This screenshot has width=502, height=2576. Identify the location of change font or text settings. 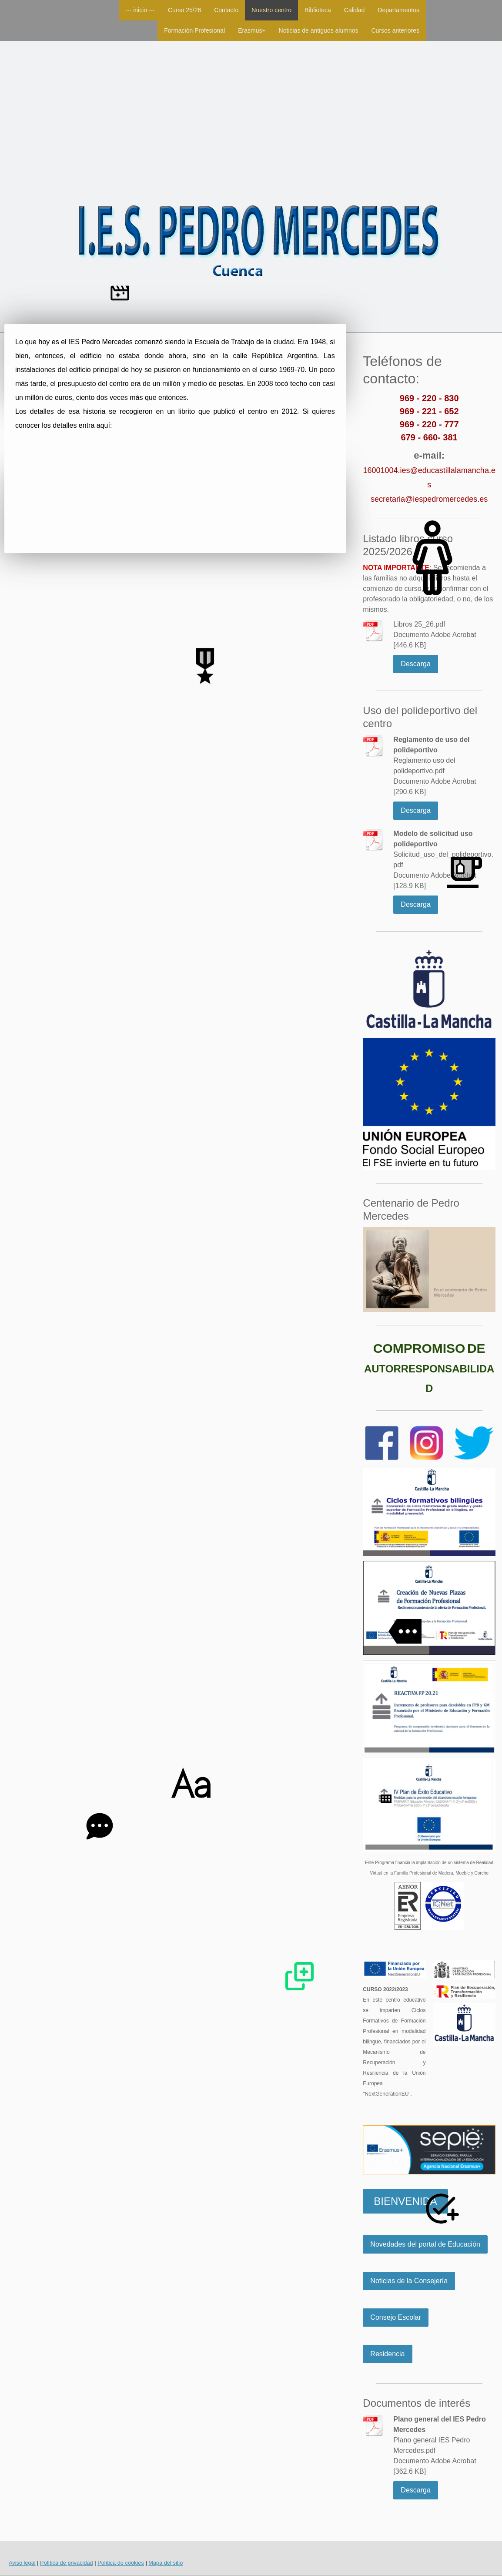
(191, 1784).